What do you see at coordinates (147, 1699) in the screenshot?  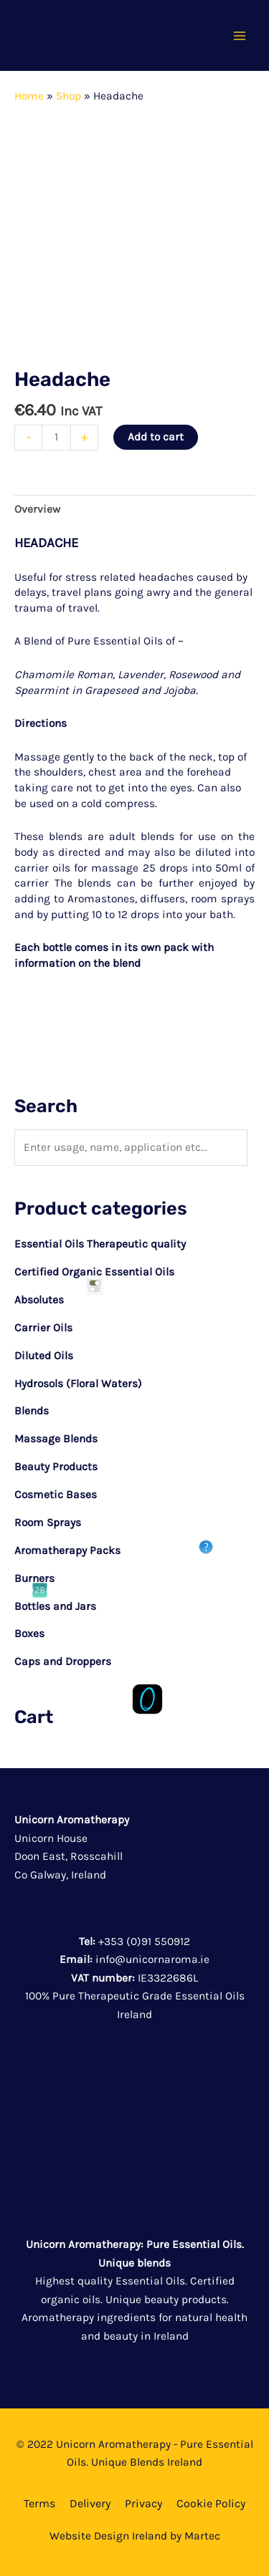 I see `open the portal app` at bounding box center [147, 1699].